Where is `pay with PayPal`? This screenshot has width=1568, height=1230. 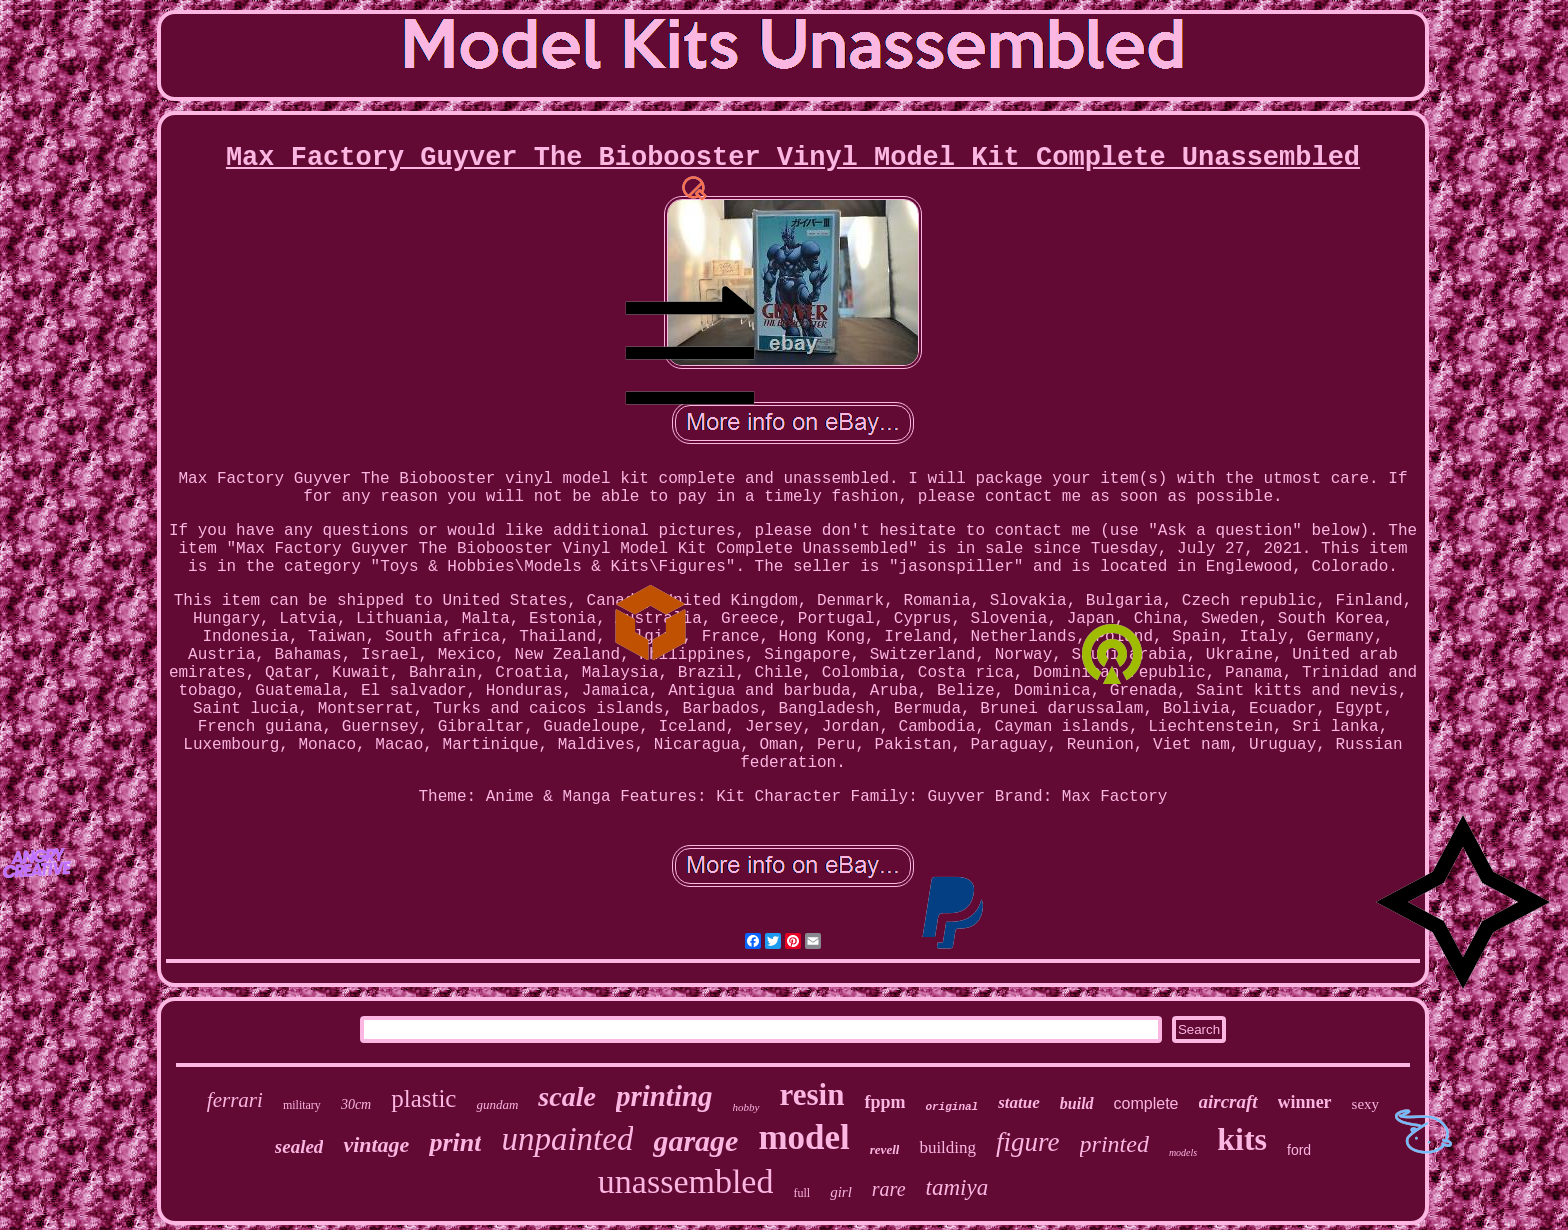 pay with PayPal is located at coordinates (953, 911).